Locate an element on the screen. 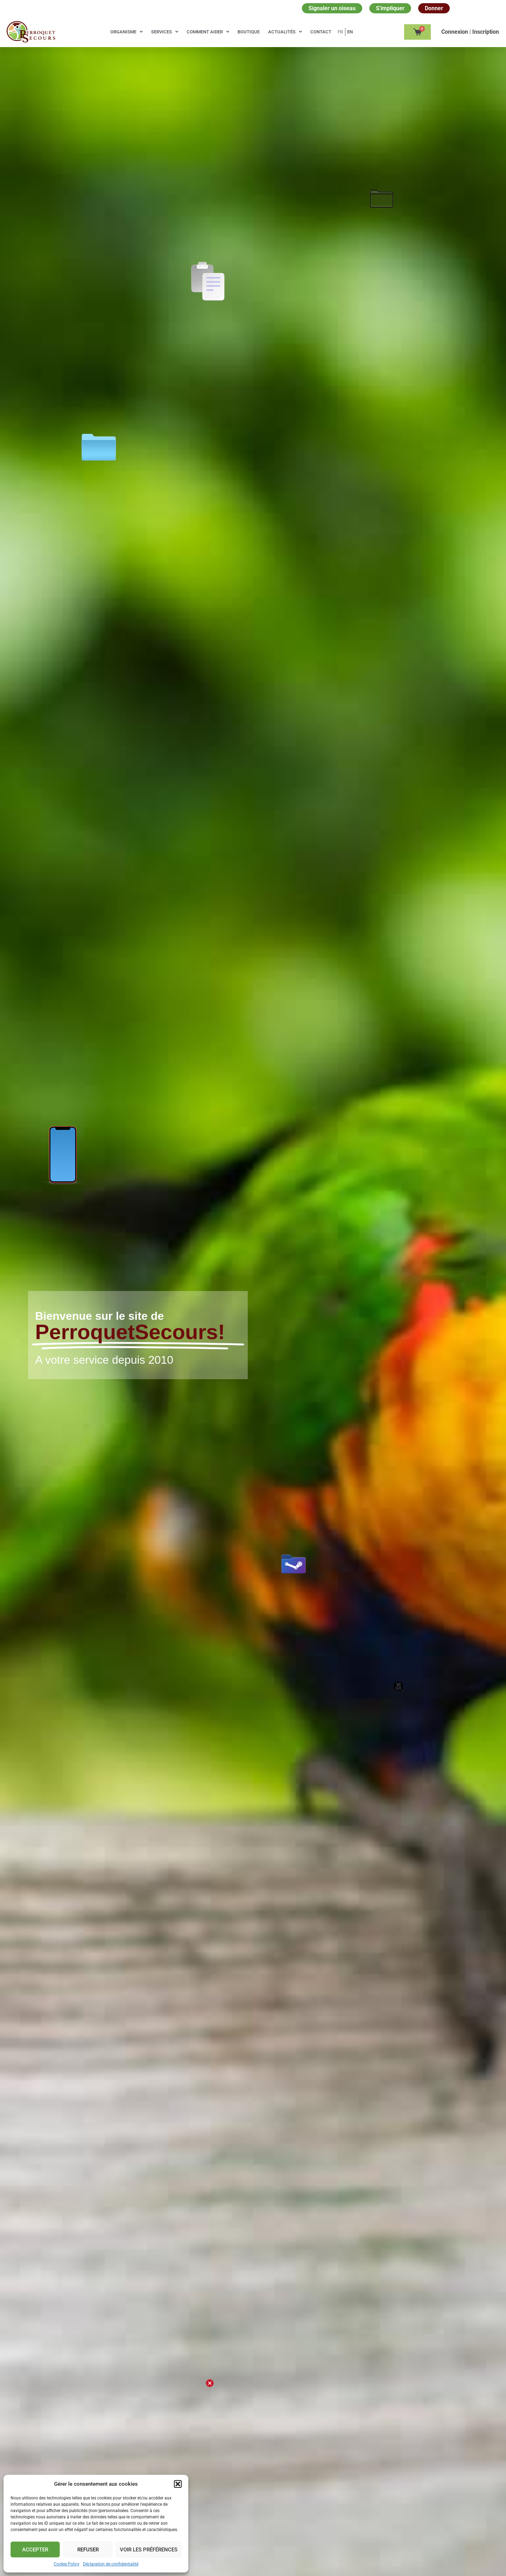  paste content from clipboard is located at coordinates (208, 281).